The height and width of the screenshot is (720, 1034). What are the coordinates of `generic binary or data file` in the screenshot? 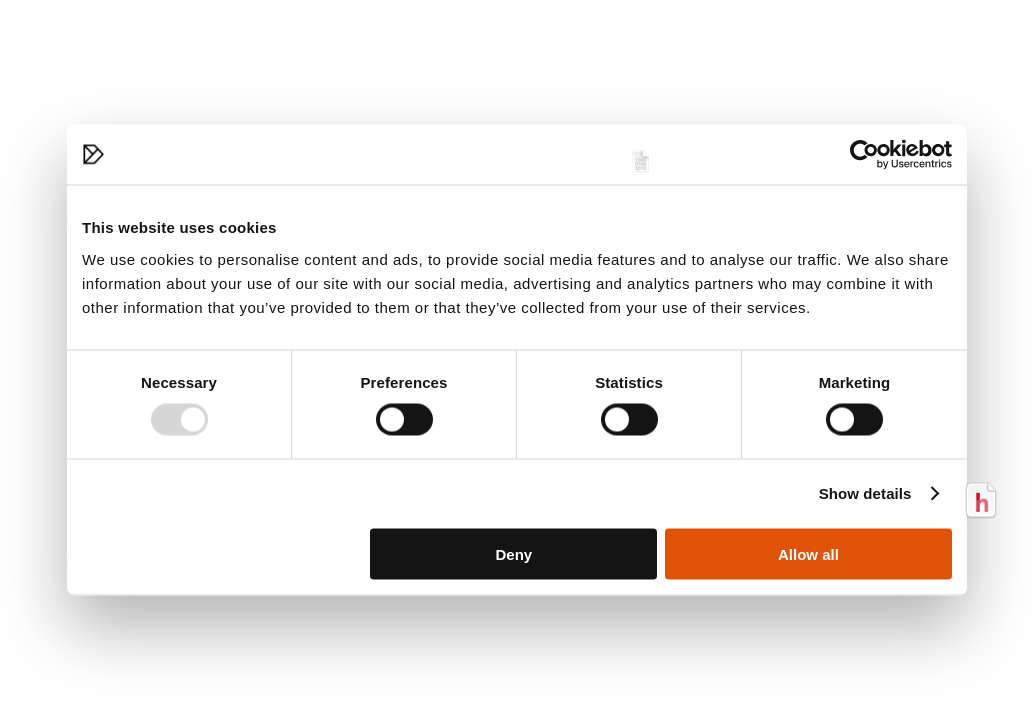 It's located at (640, 161).